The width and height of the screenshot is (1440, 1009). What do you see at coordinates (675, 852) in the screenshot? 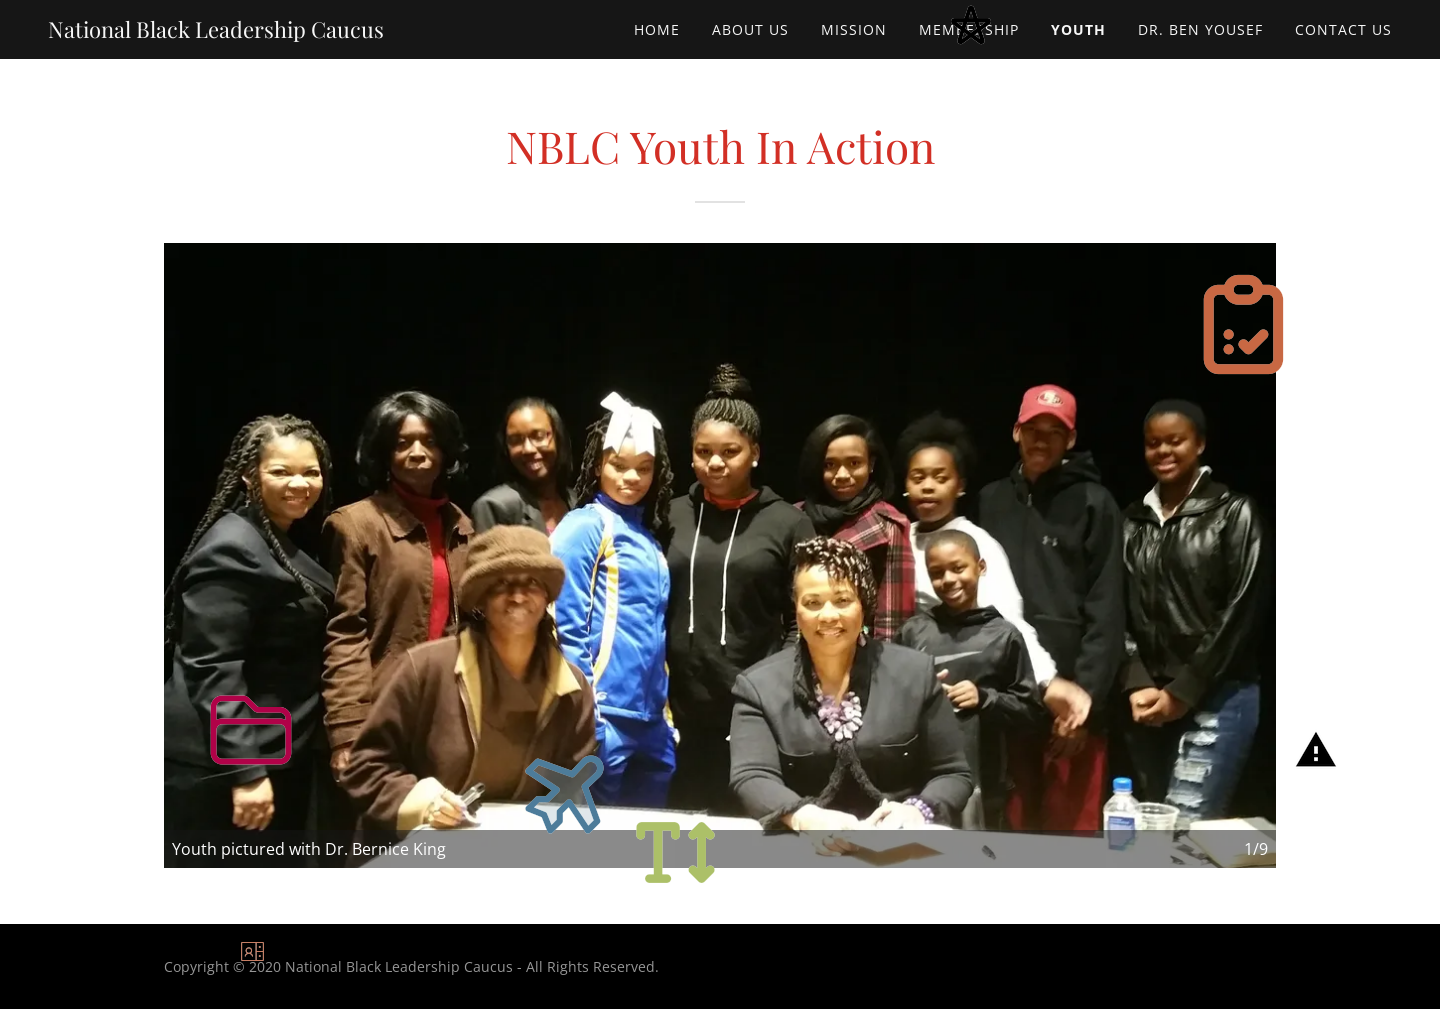
I see `adjust text height or line spacing` at bounding box center [675, 852].